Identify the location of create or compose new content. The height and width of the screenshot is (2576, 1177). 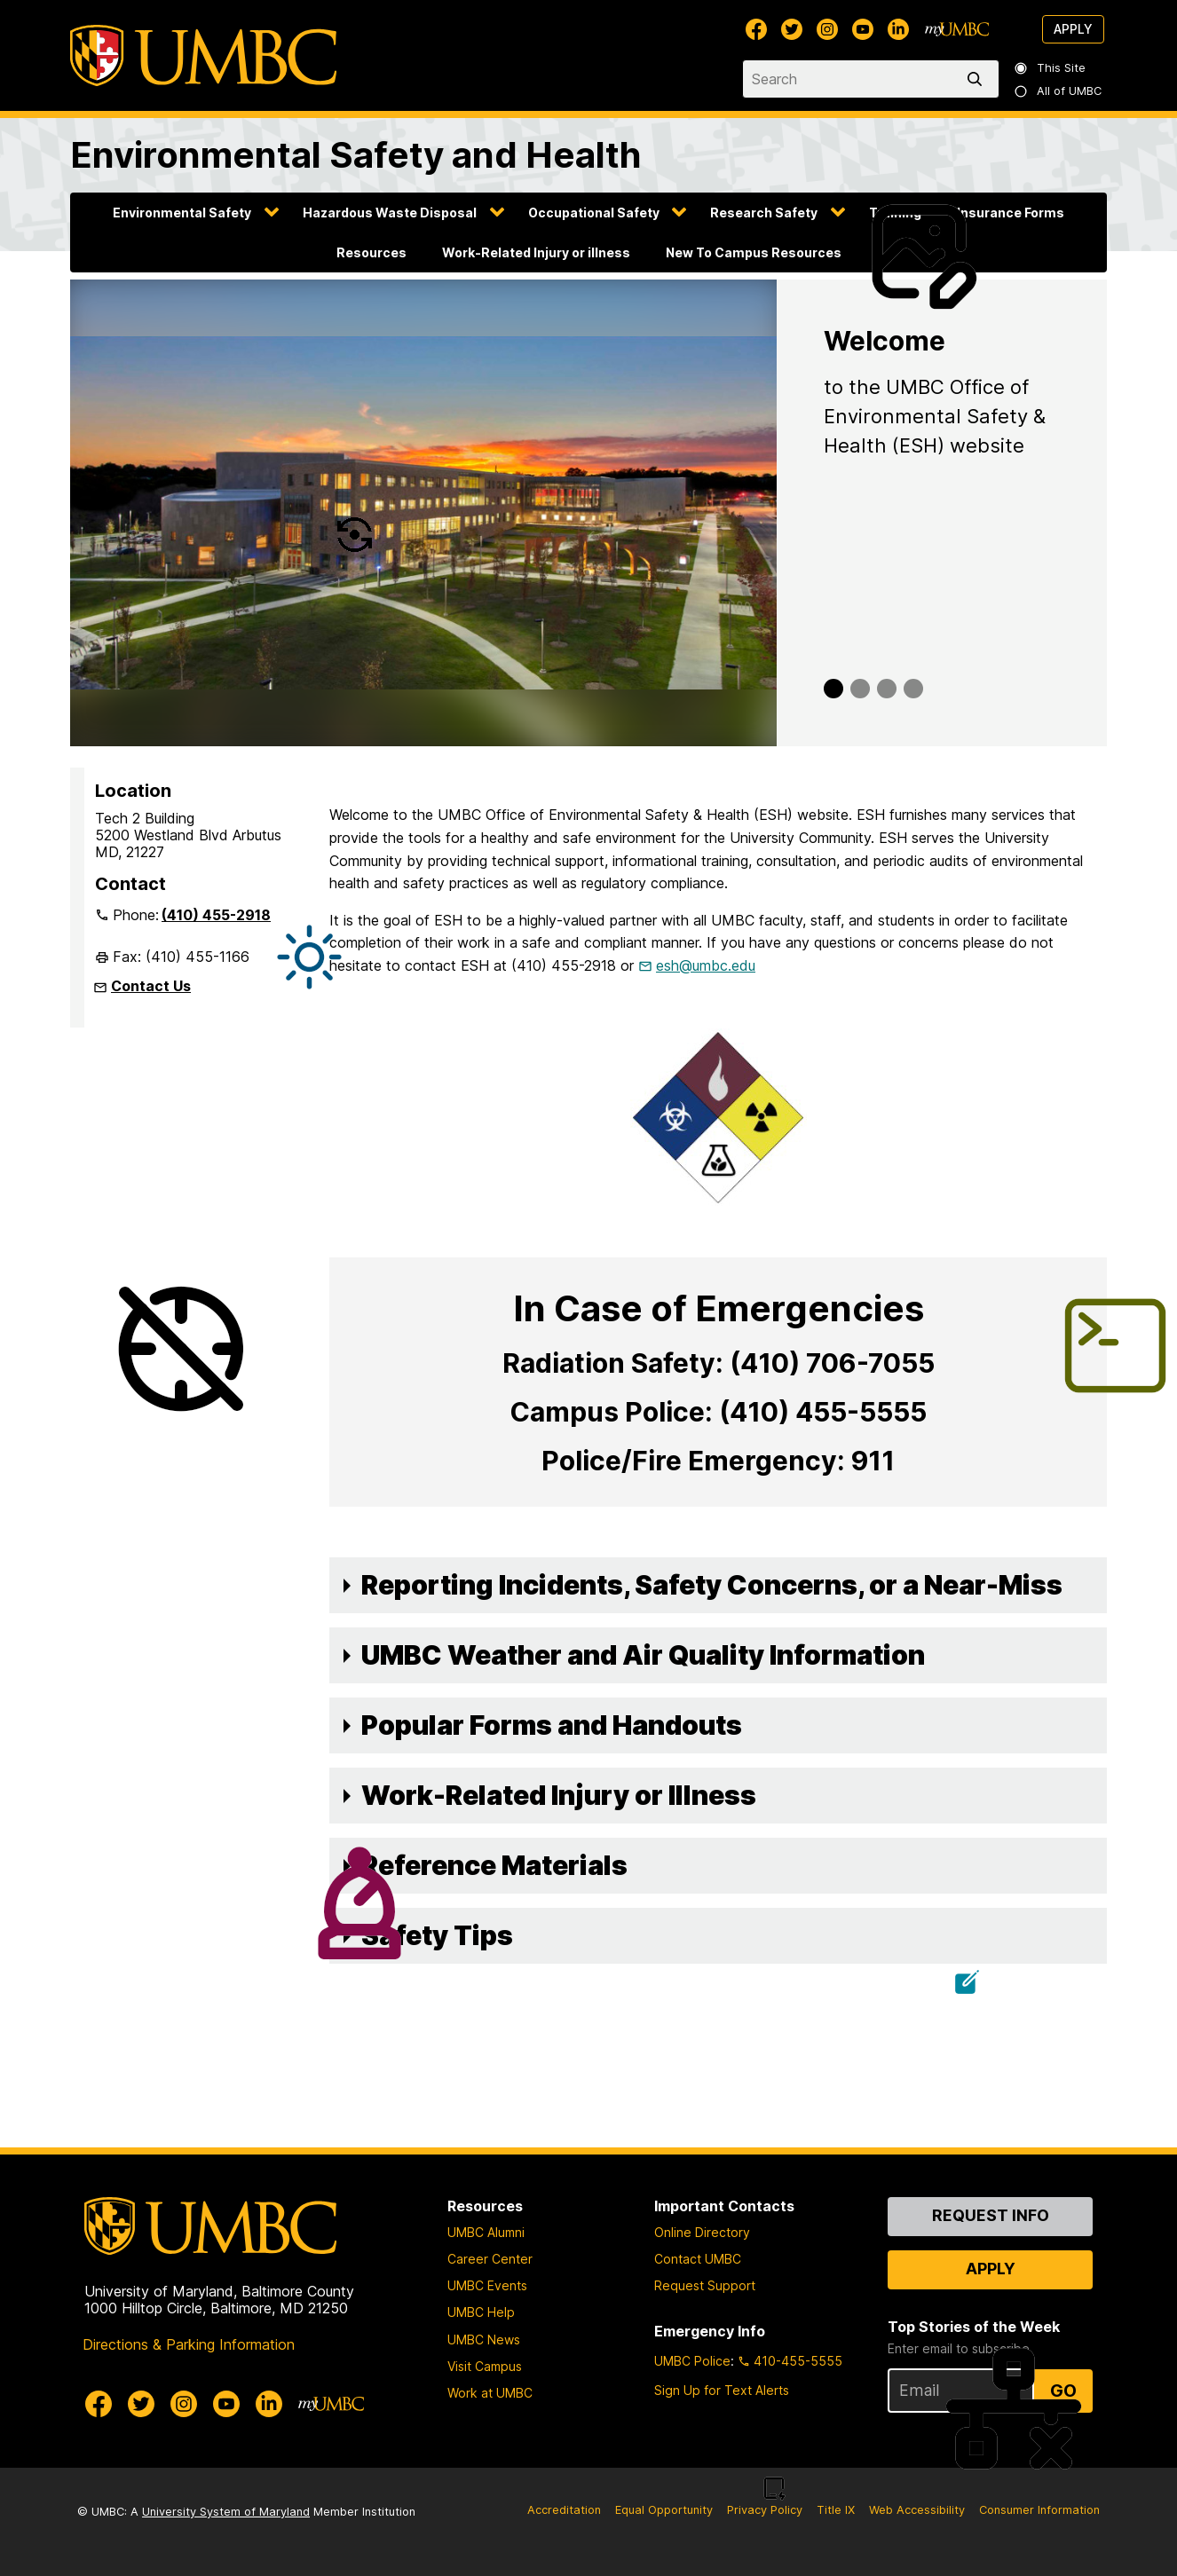
(967, 1981).